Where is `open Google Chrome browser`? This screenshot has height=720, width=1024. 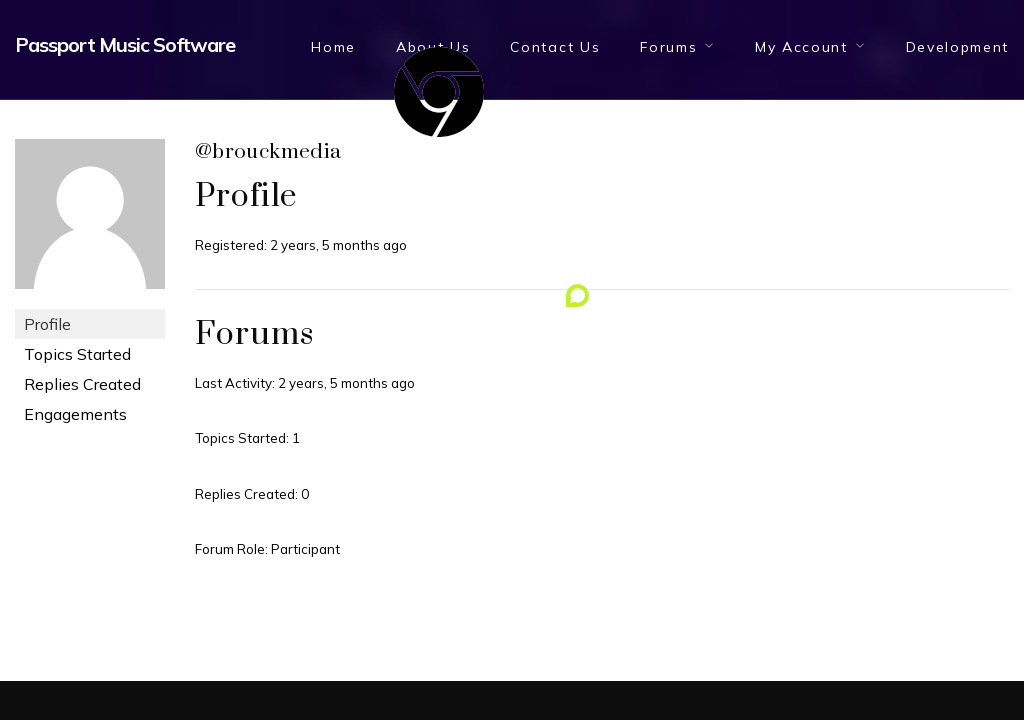
open Google Chrome browser is located at coordinates (439, 92).